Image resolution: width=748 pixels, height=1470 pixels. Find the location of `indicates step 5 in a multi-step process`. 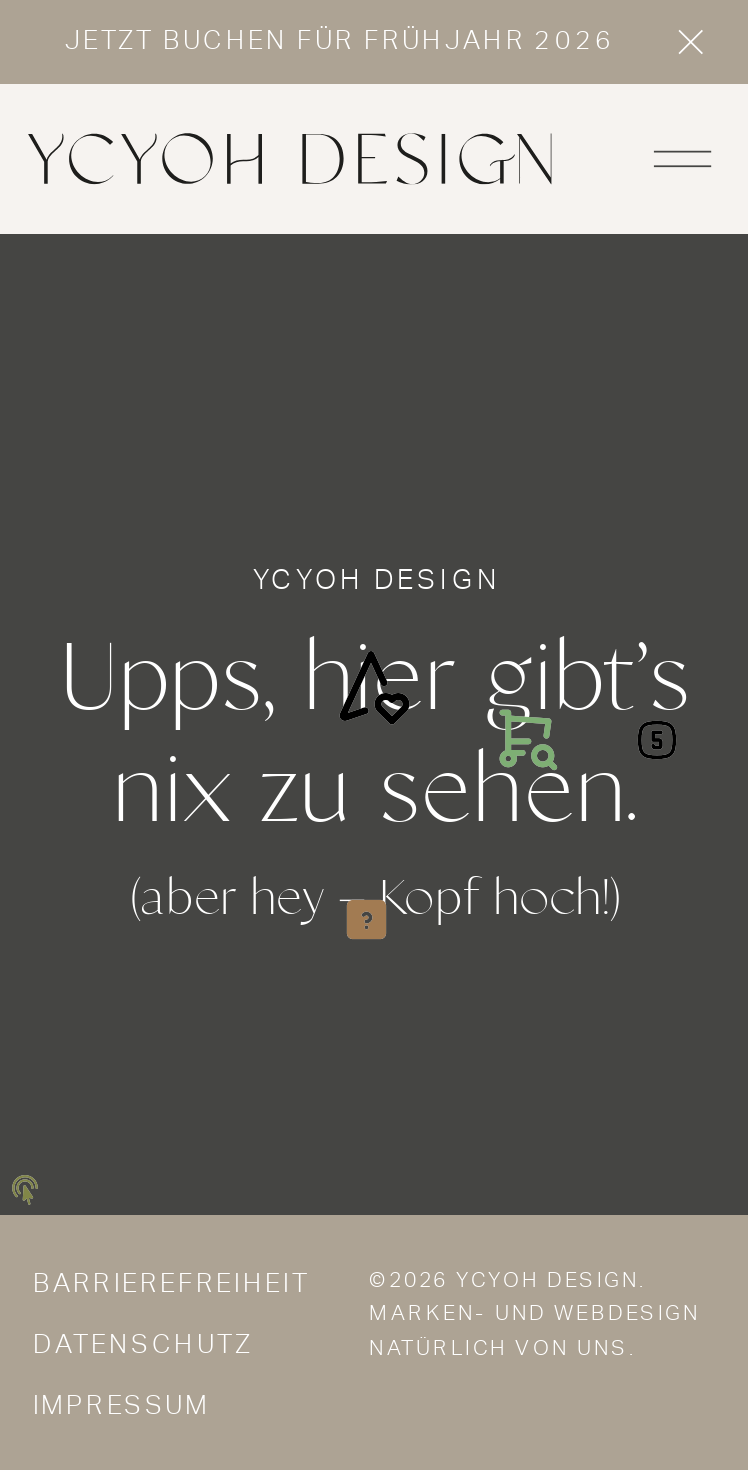

indicates step 5 in a multi-step process is located at coordinates (657, 740).